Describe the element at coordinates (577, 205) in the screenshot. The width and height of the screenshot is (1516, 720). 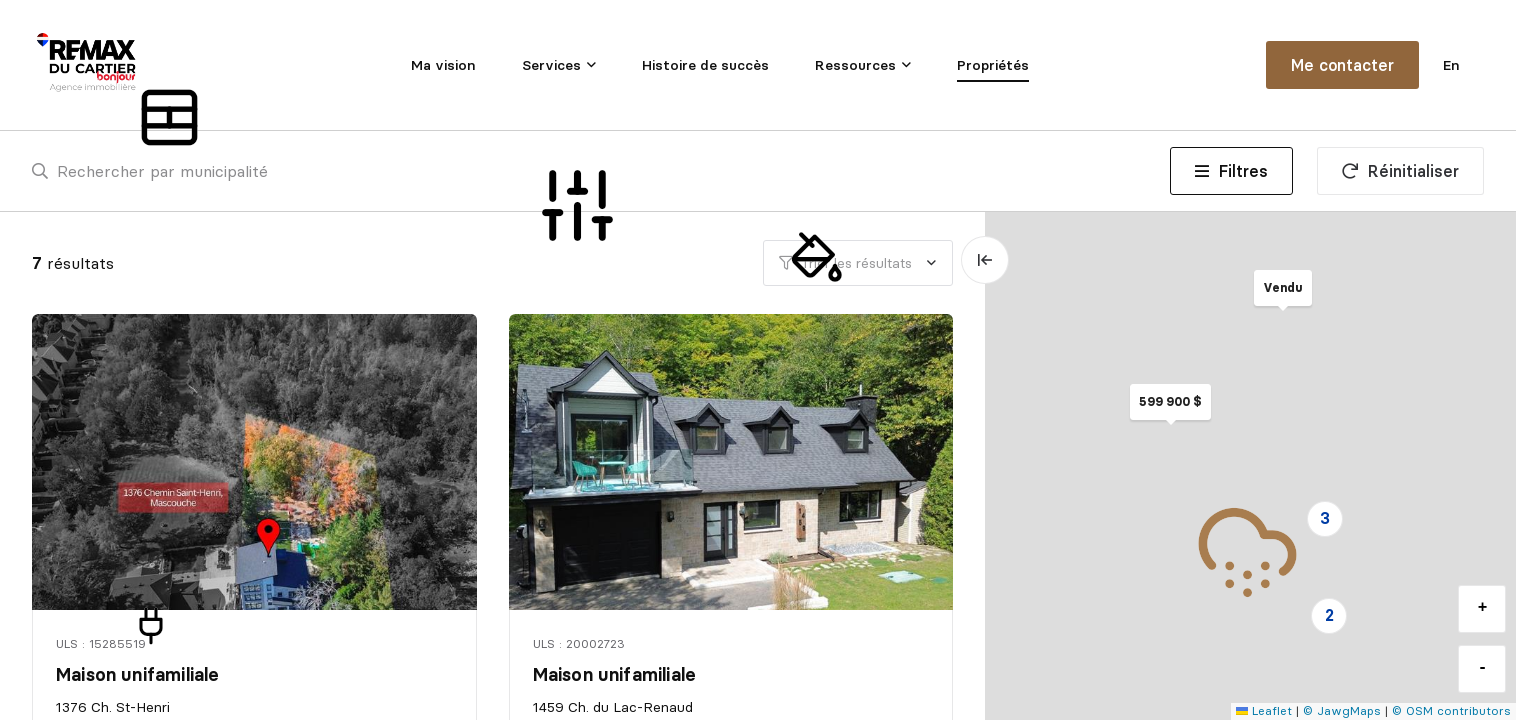
I see `adjust settings or preferences` at that location.